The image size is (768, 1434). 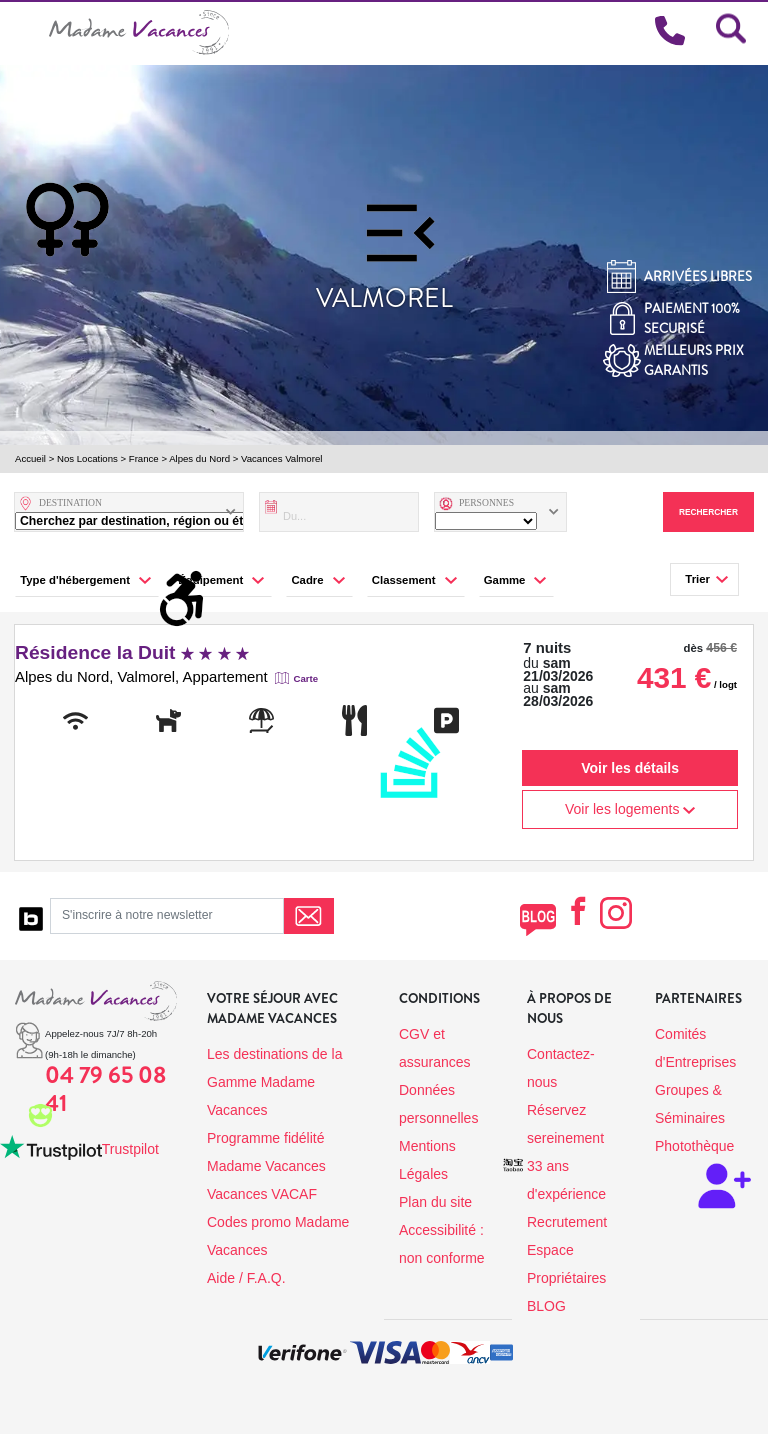 I want to click on indicates wheelchair accessibility, so click(x=181, y=598).